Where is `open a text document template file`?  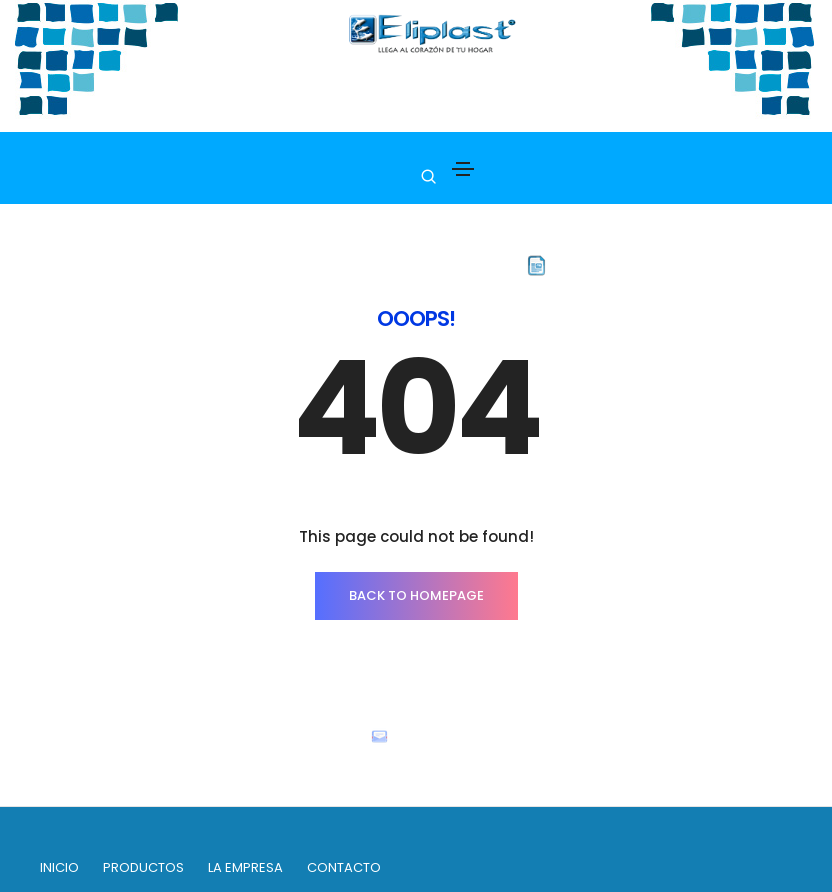
open a text document template file is located at coordinates (536, 265).